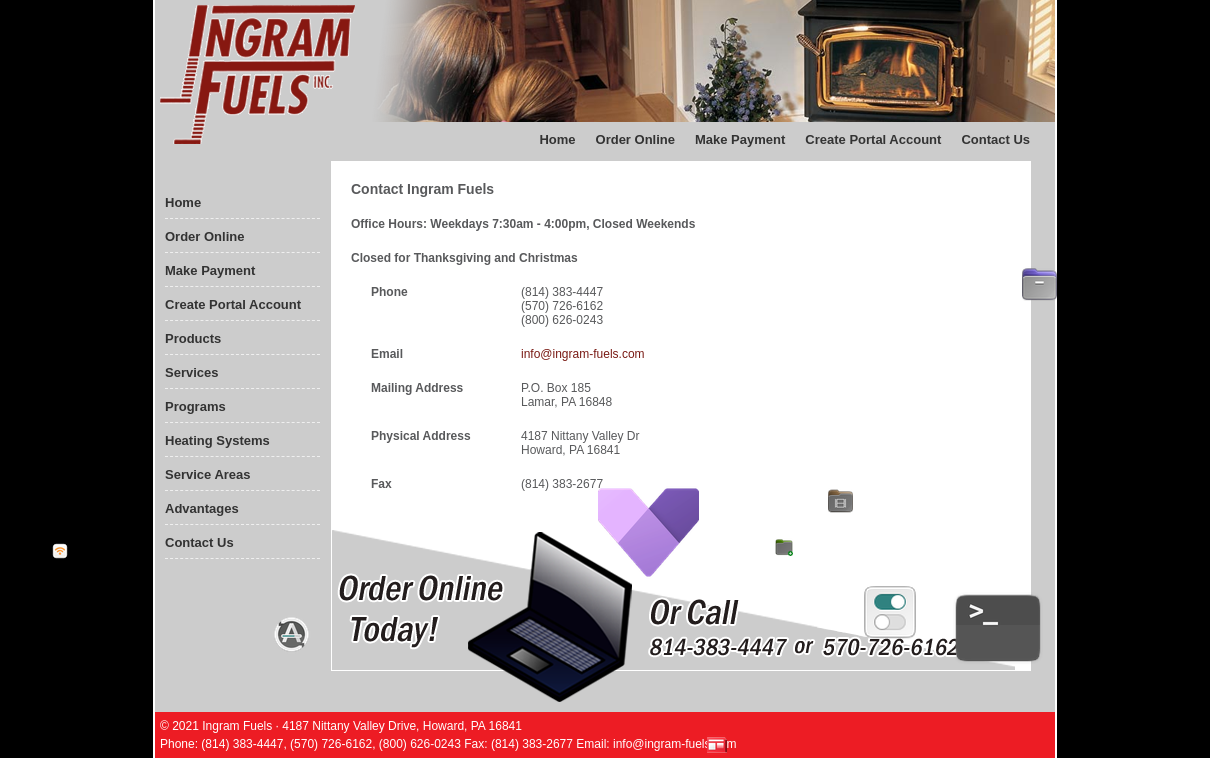  Describe the element at coordinates (998, 628) in the screenshot. I see `open the terminal application` at that location.